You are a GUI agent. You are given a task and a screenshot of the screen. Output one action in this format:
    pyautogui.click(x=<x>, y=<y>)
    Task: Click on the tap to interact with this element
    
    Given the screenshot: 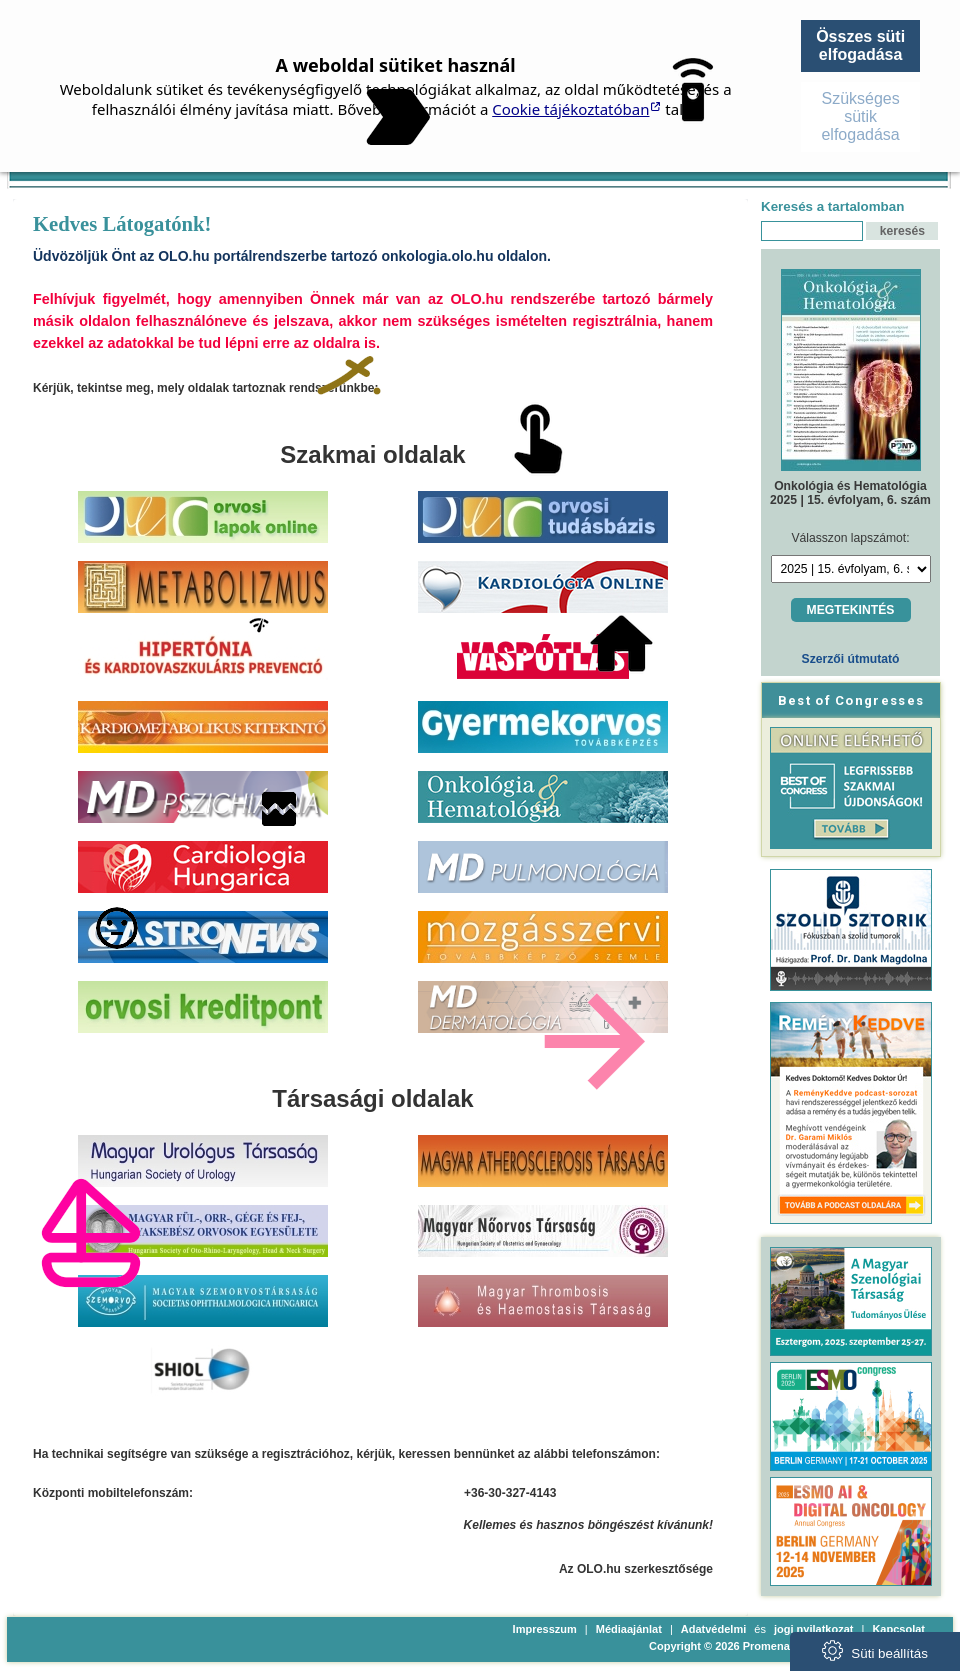 What is the action you would take?
    pyautogui.click(x=537, y=440)
    